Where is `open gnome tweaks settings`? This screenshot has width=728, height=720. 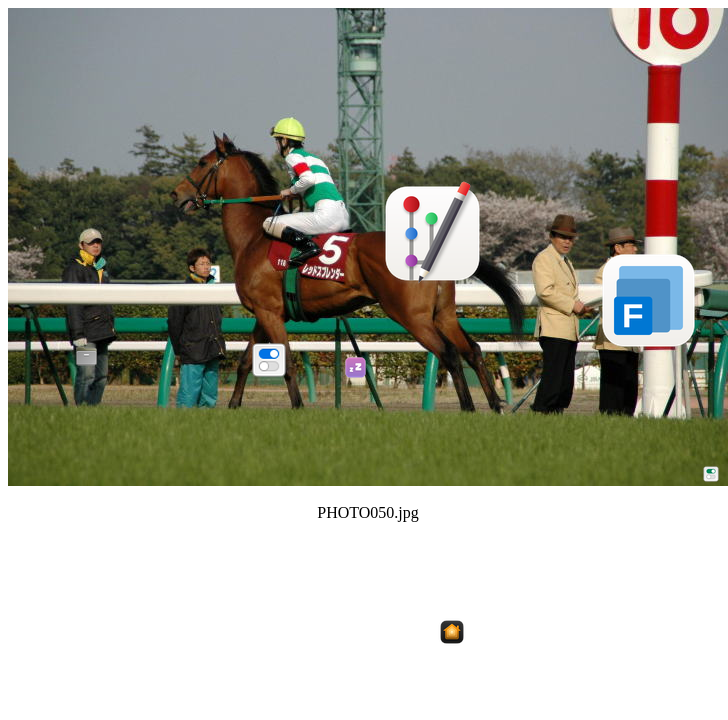
open gnome tweaks settings is located at coordinates (711, 474).